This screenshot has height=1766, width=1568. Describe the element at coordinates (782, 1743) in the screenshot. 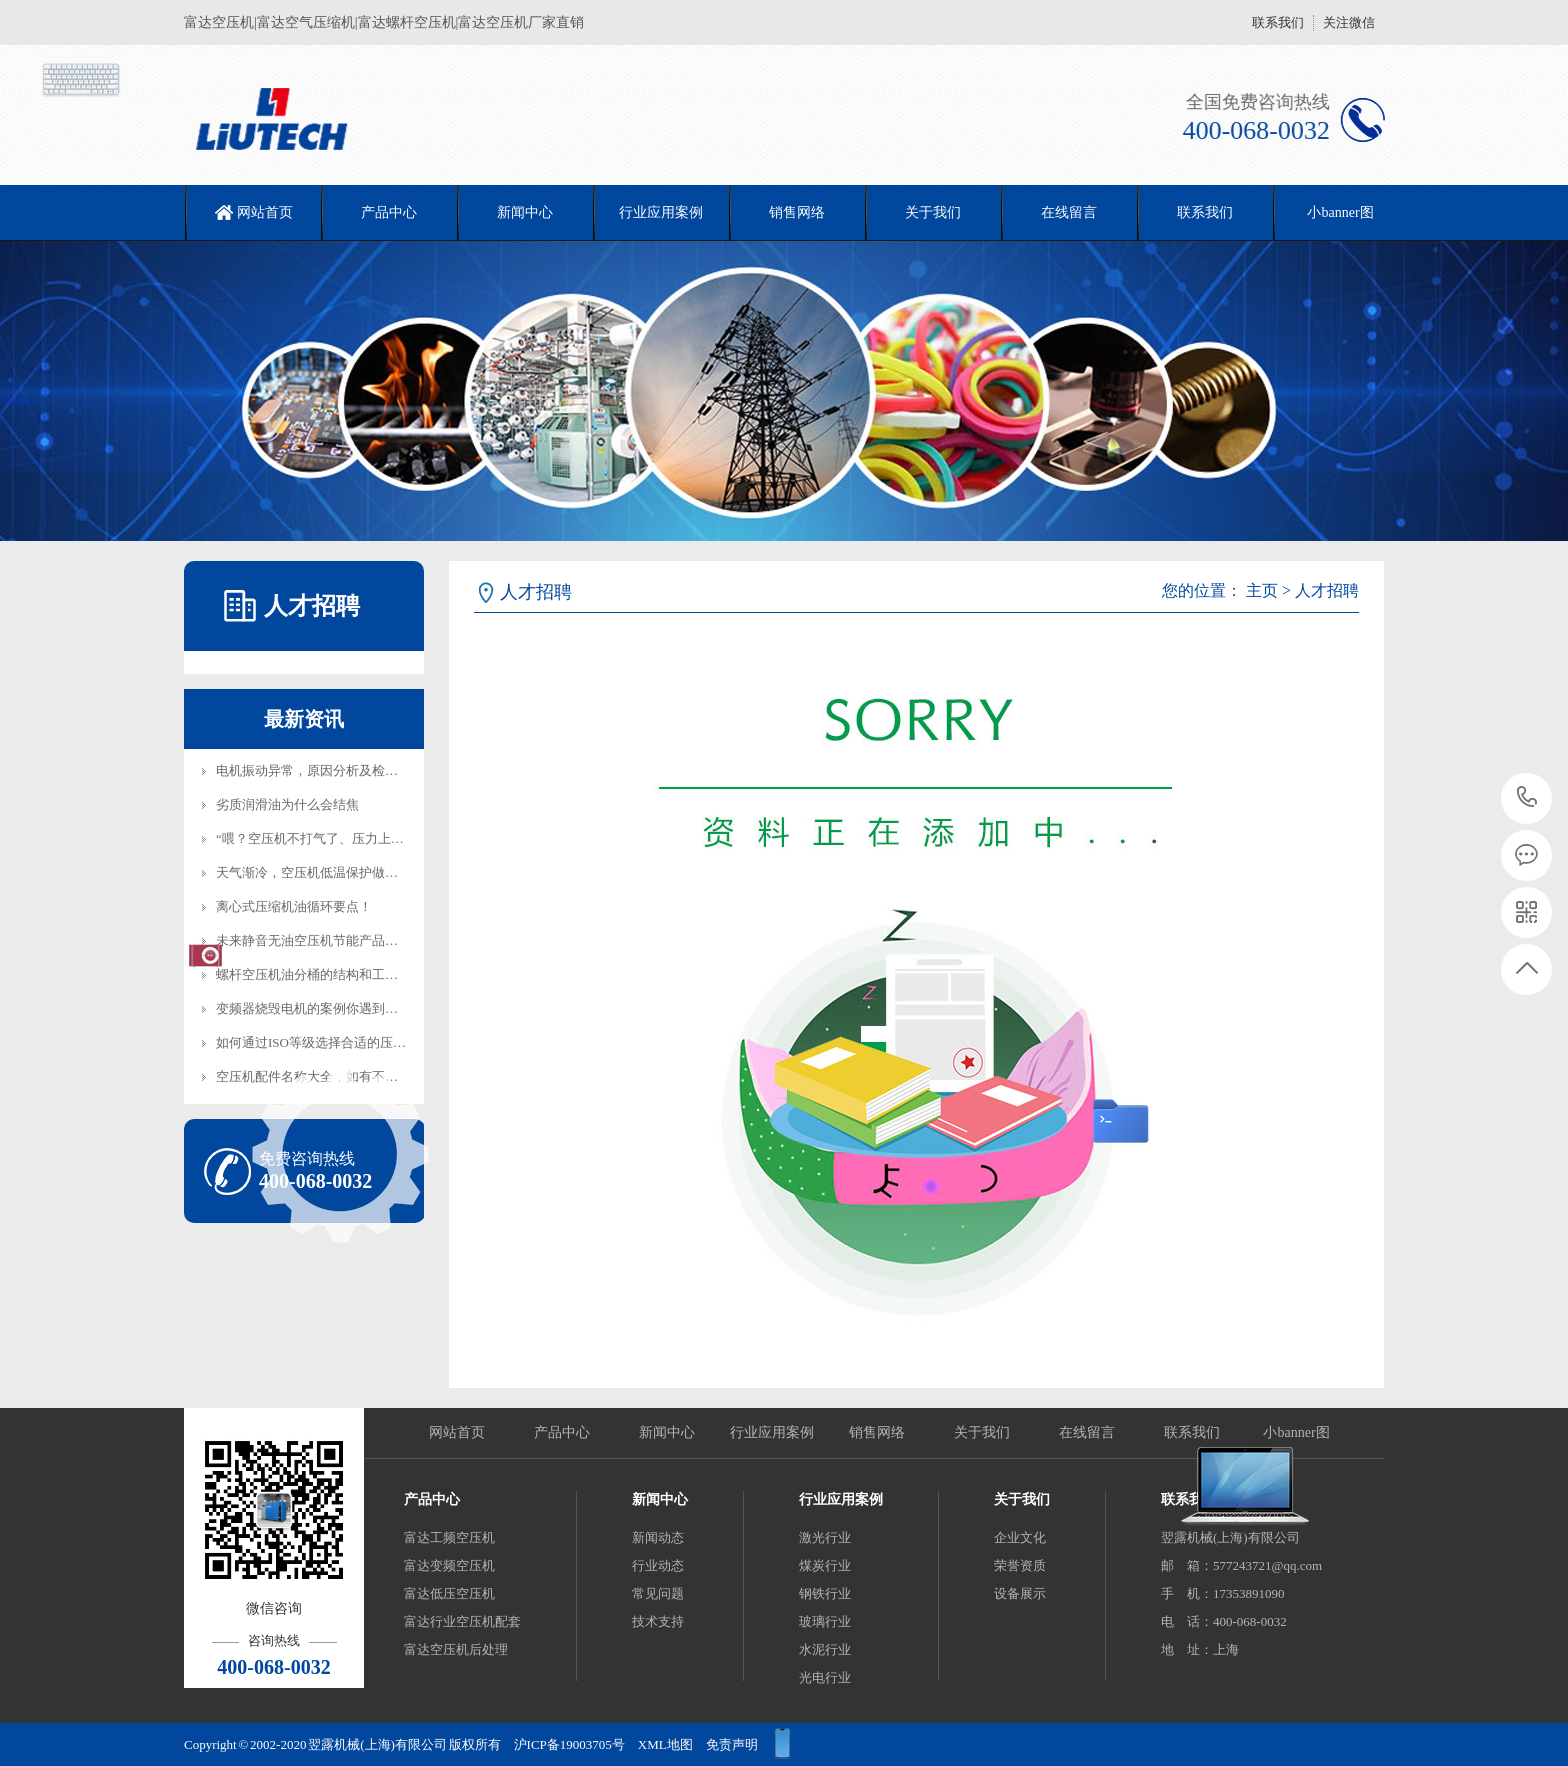

I see `iPhone 16 Pro device icon` at that location.